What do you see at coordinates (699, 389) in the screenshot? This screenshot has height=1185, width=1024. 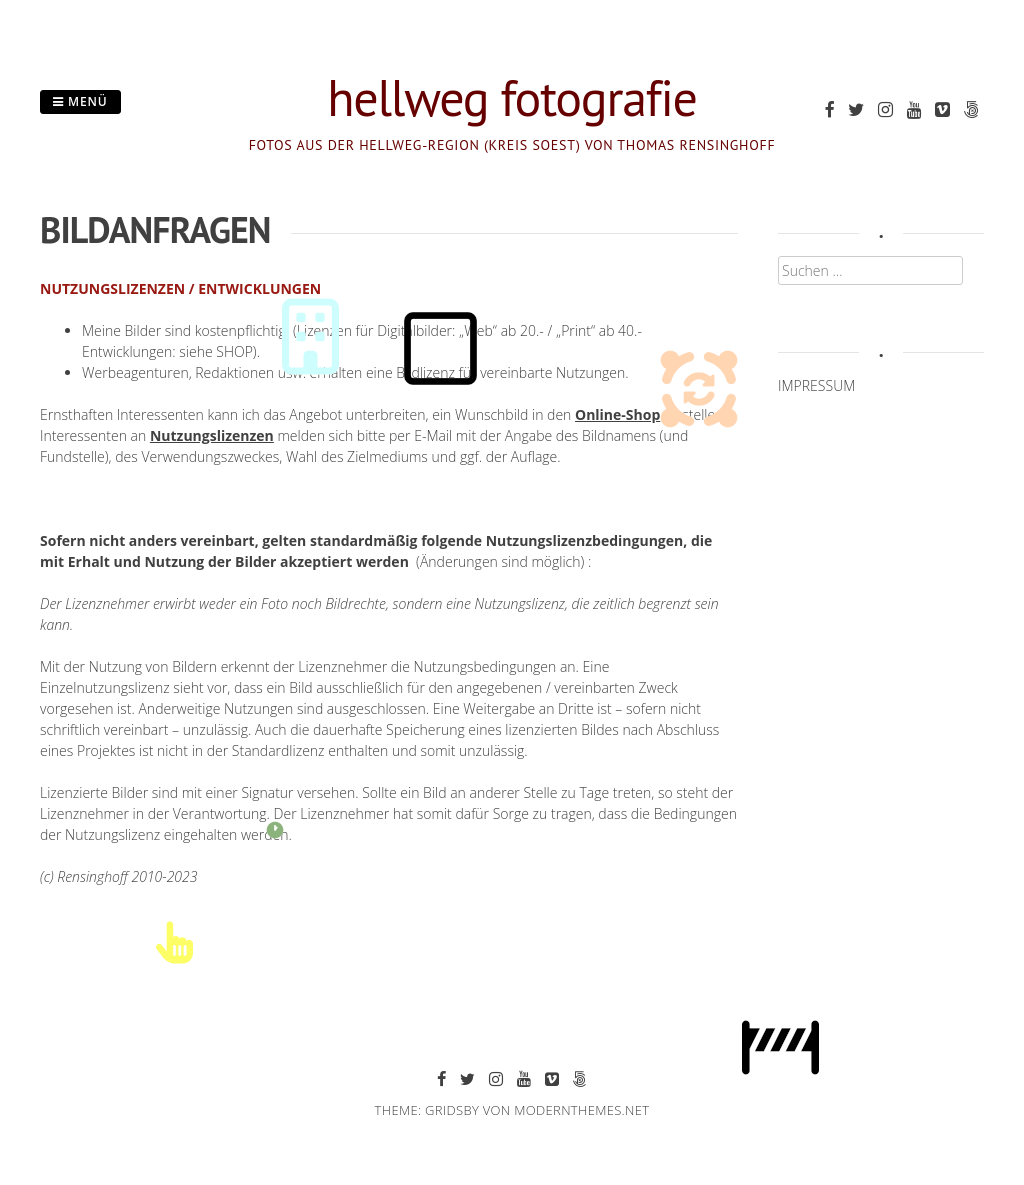 I see `sync or refresh group members` at bounding box center [699, 389].